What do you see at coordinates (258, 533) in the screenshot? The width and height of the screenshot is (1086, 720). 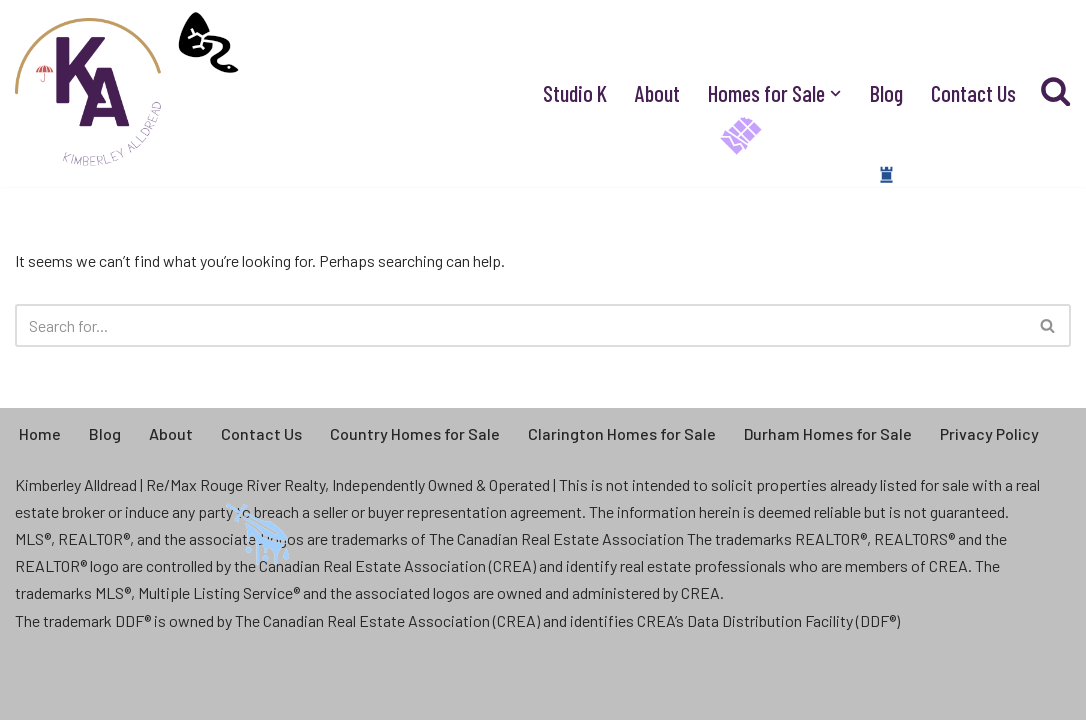 I see `indicates a critical hit or fatal attack in combat` at bounding box center [258, 533].